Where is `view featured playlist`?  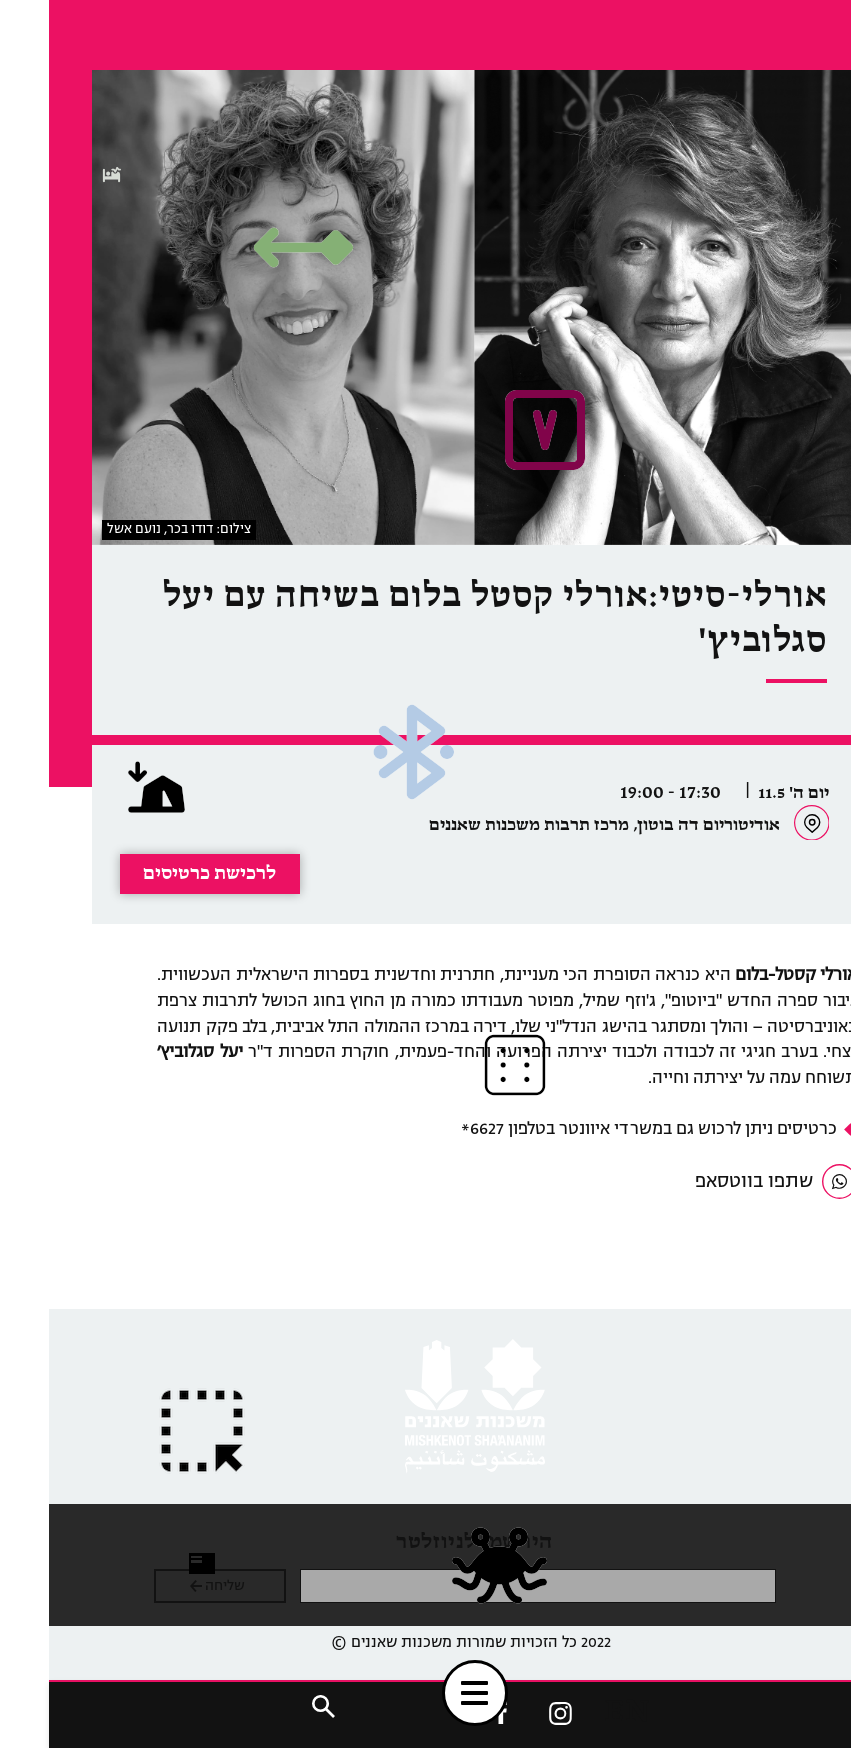 view featured playlist is located at coordinates (202, 1564).